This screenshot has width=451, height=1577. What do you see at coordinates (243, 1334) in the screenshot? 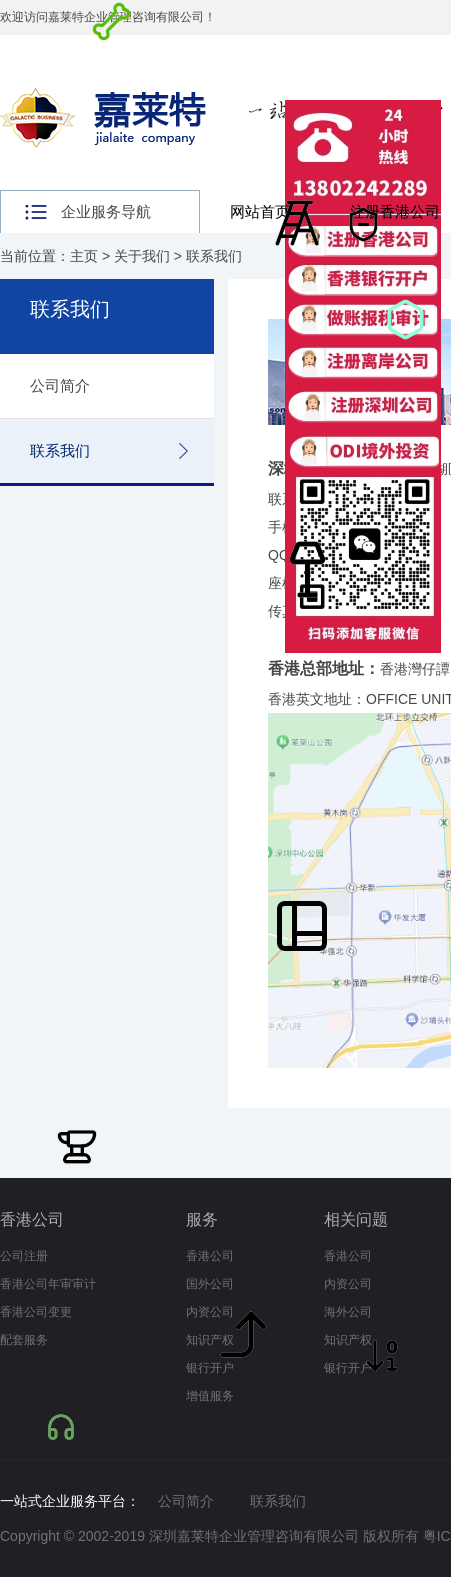
I see `navigate forward and up in a directory` at bounding box center [243, 1334].